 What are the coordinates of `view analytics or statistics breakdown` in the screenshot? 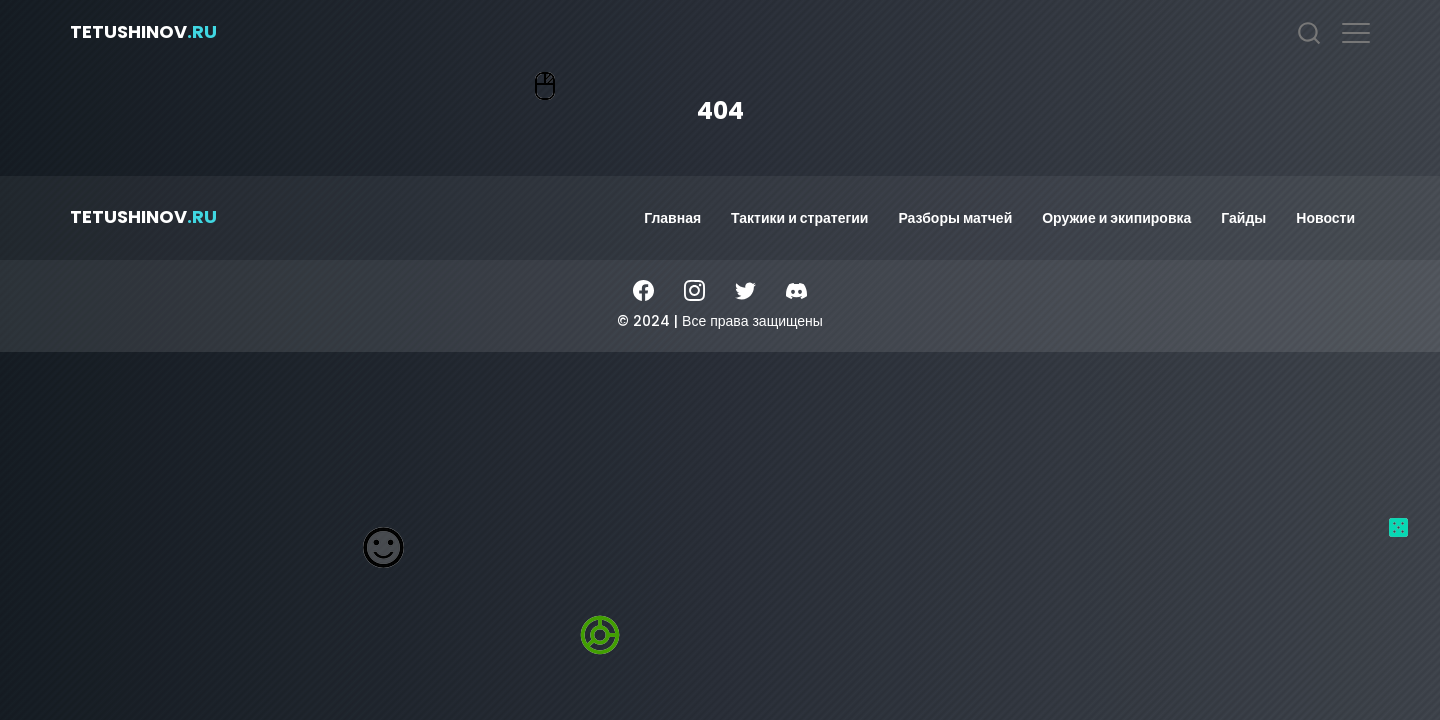 It's located at (600, 635).